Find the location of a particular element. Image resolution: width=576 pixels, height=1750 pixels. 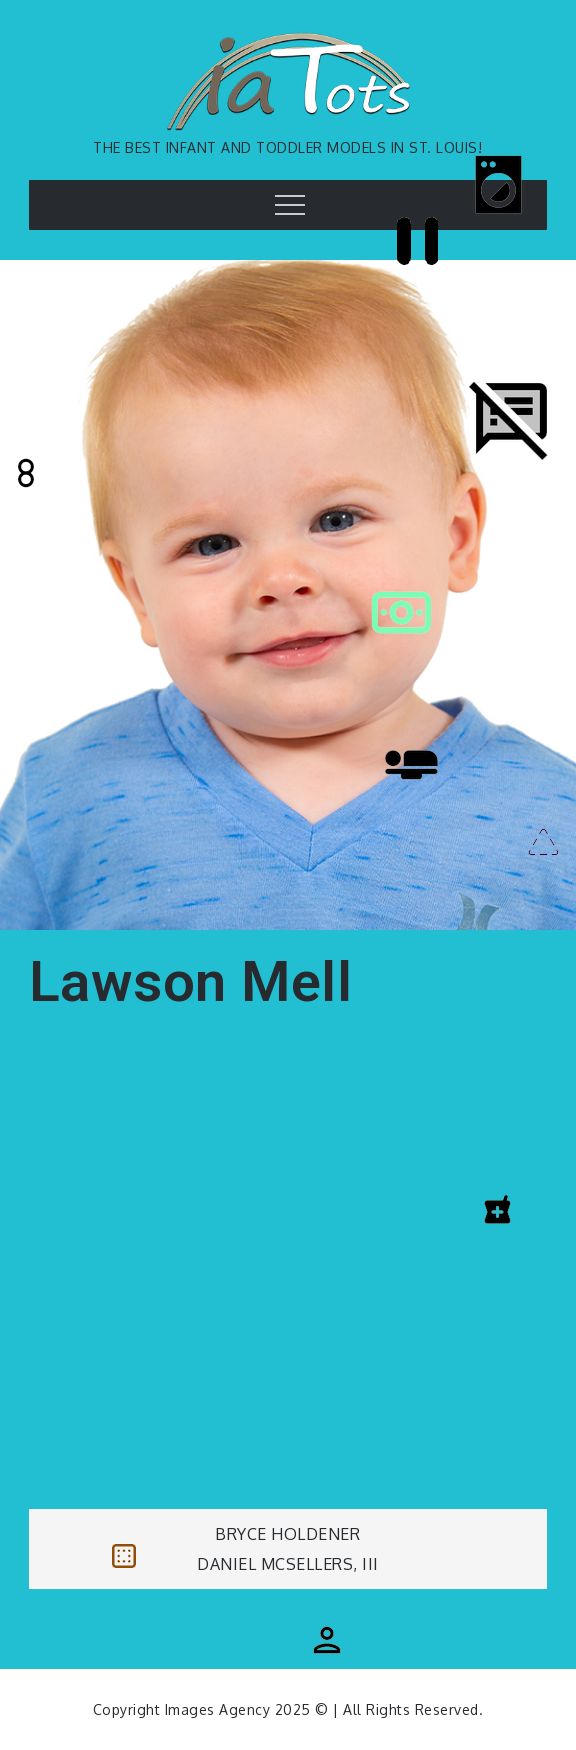

find nearby laundromats or laundry services is located at coordinates (498, 184).